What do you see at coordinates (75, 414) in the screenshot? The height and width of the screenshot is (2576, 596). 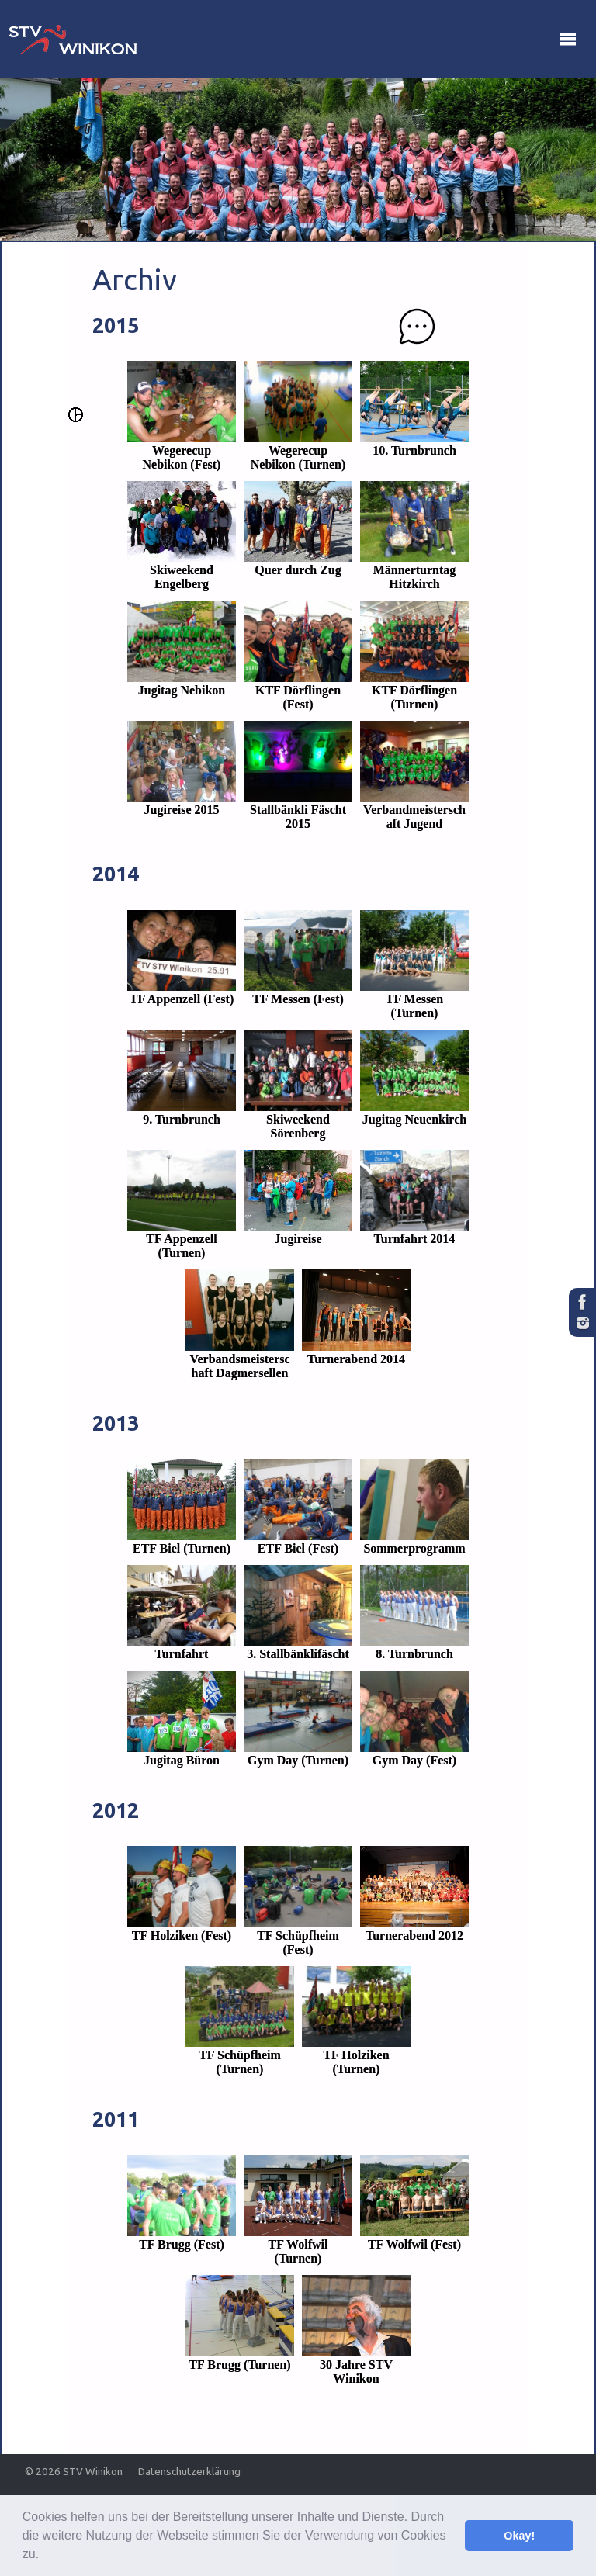 I see `view data breakdown or statistics` at bounding box center [75, 414].